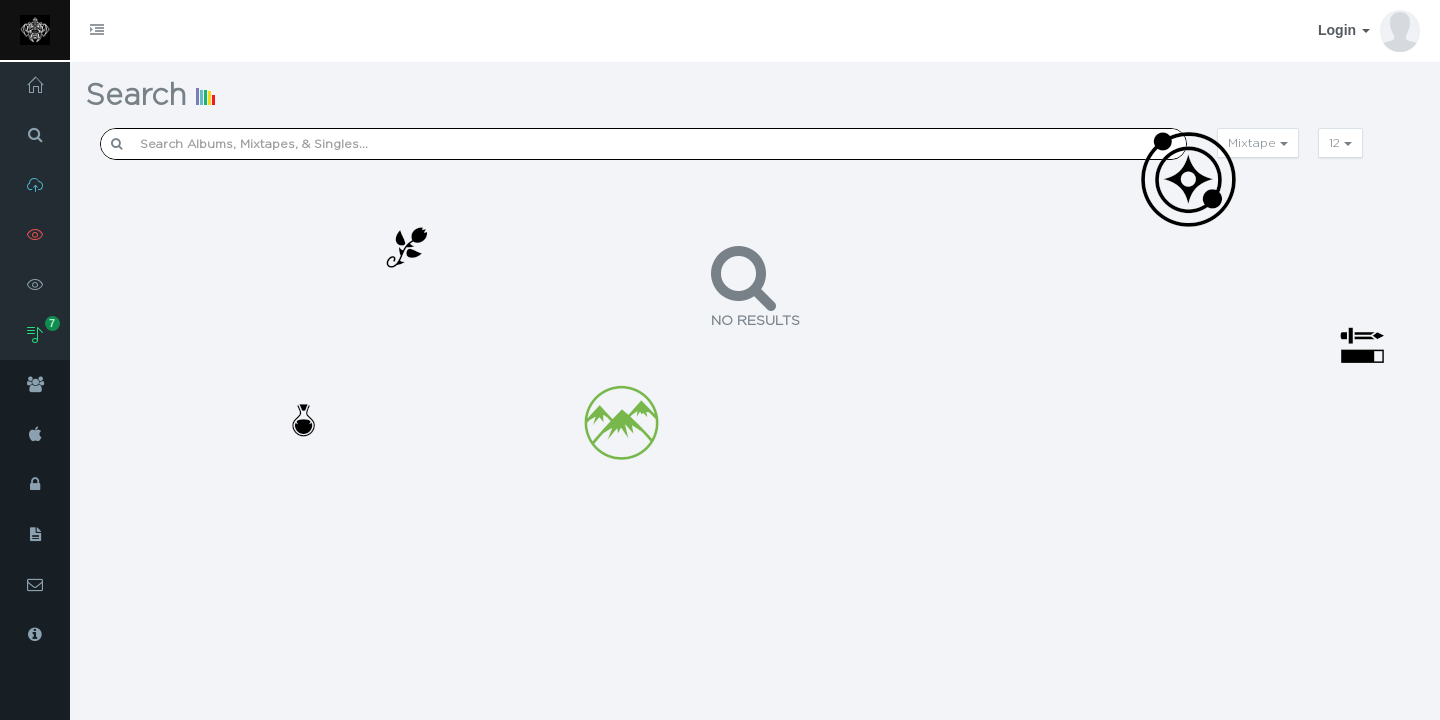 Image resolution: width=1440 pixels, height=720 pixels. What do you see at coordinates (1188, 179) in the screenshot?
I see `access orbital mechanics or space simulation features` at bounding box center [1188, 179].